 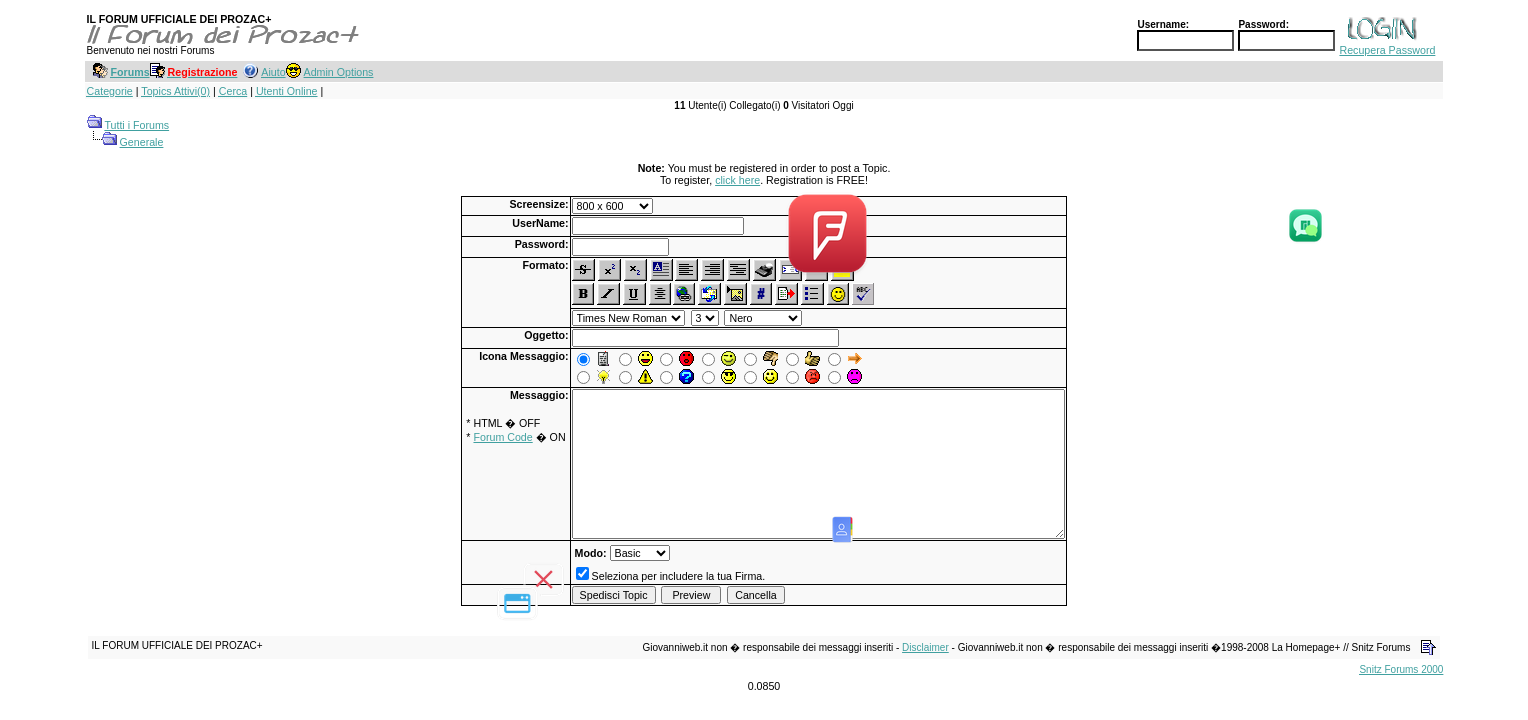 What do you see at coordinates (827, 233) in the screenshot?
I see `open the Foursquare app` at bounding box center [827, 233].